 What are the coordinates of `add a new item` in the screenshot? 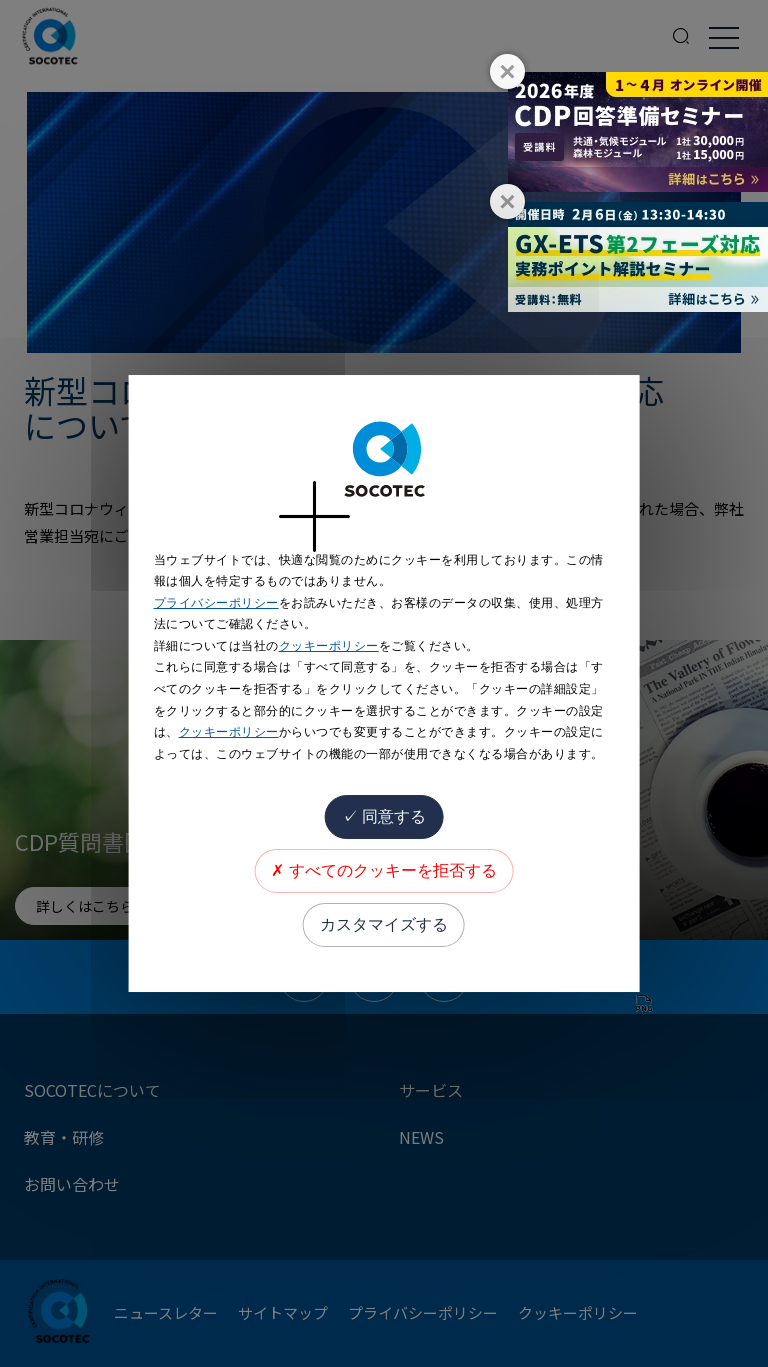 It's located at (314, 516).